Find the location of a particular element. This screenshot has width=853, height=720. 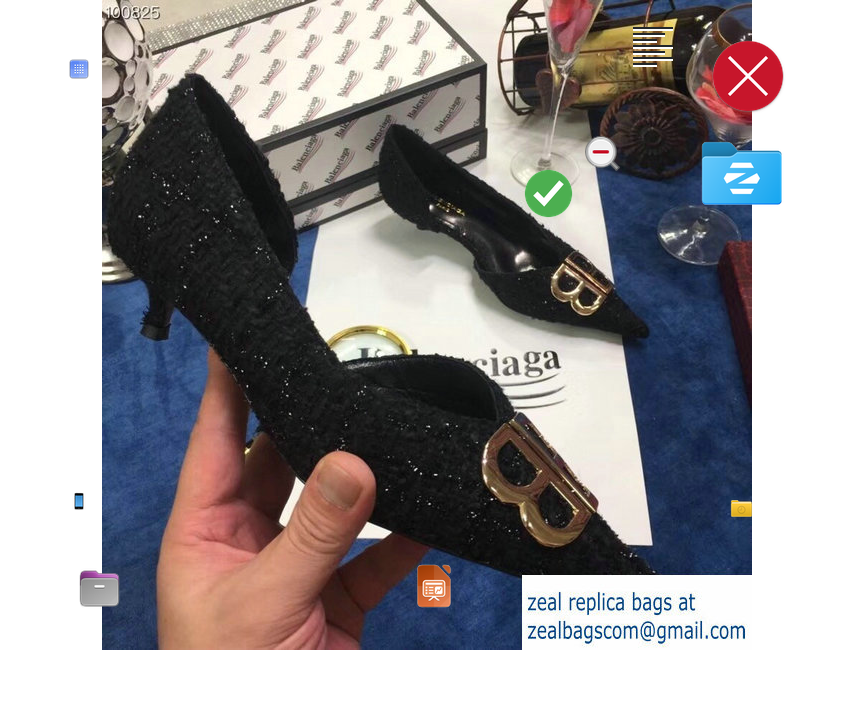

indicates a file or item that cannot be read or accessed is located at coordinates (748, 76).